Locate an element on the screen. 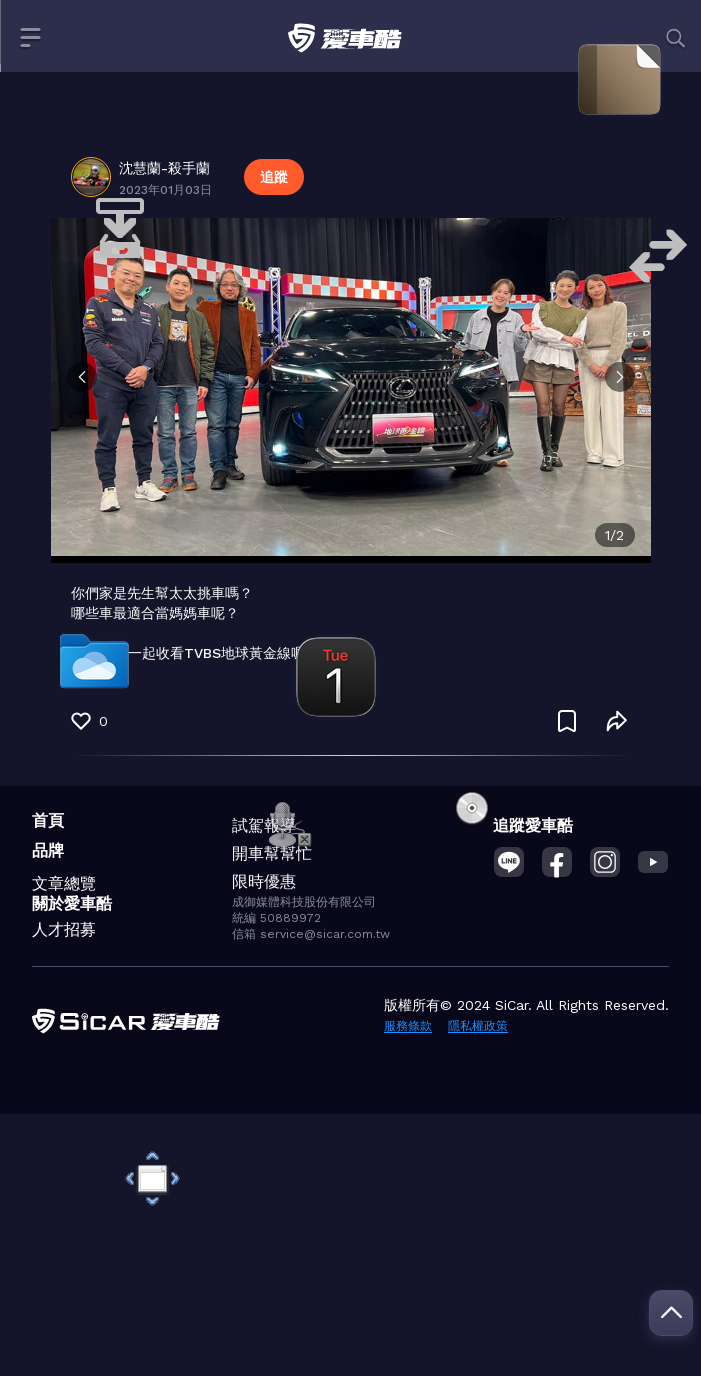 The image size is (701, 1376). save document to a new location is located at coordinates (120, 230).